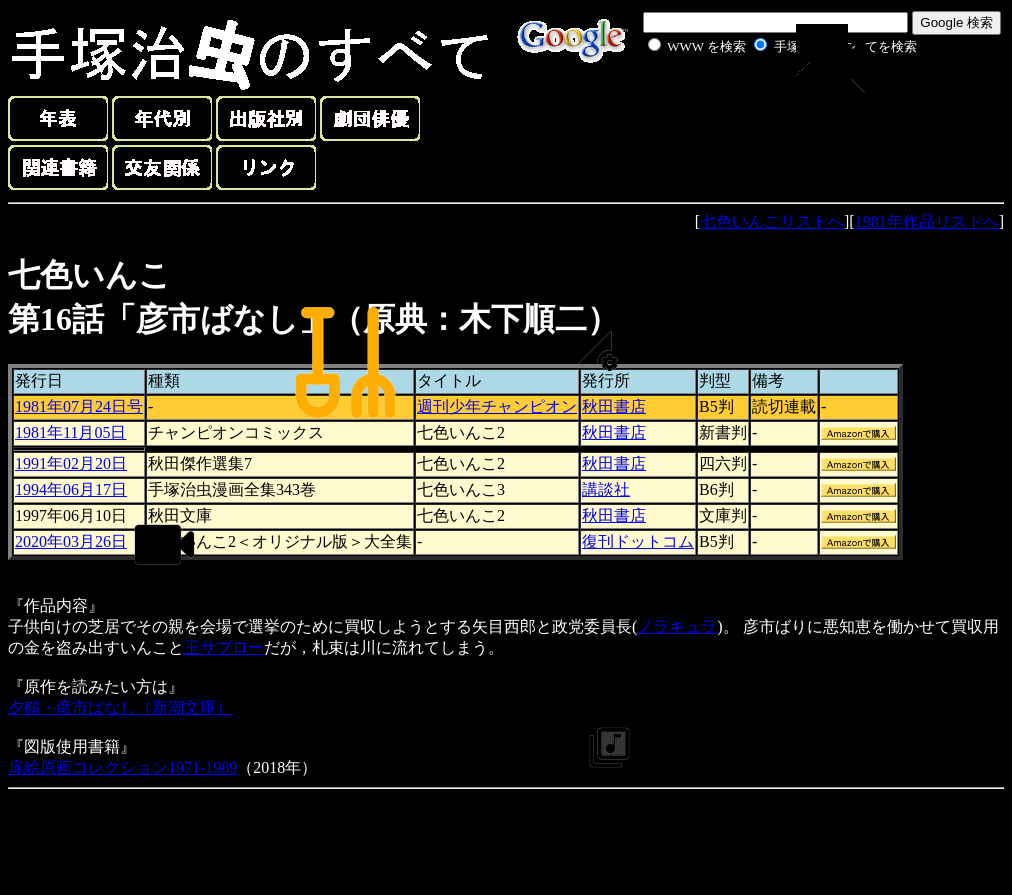  I want to click on access gardening or landscaping tools, so click(345, 362).